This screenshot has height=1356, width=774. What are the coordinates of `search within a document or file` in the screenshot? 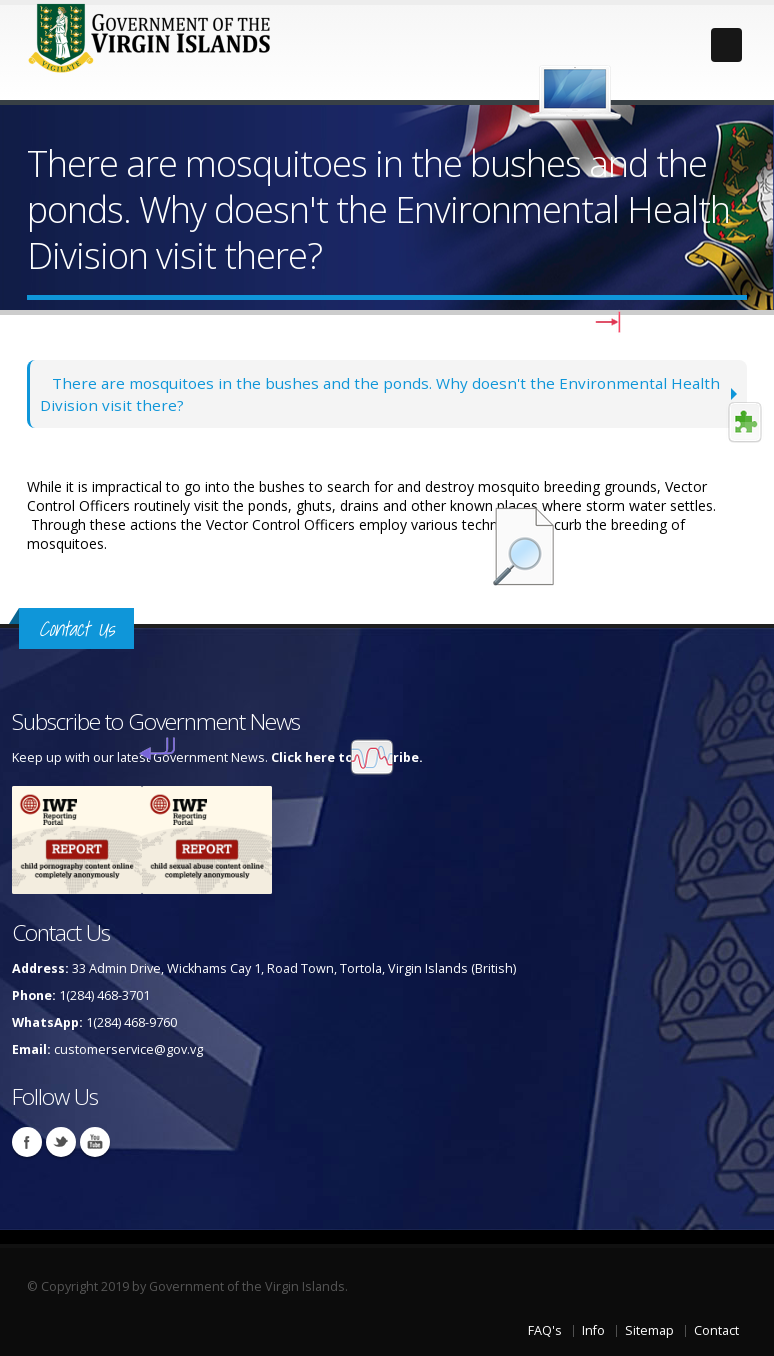 It's located at (524, 546).